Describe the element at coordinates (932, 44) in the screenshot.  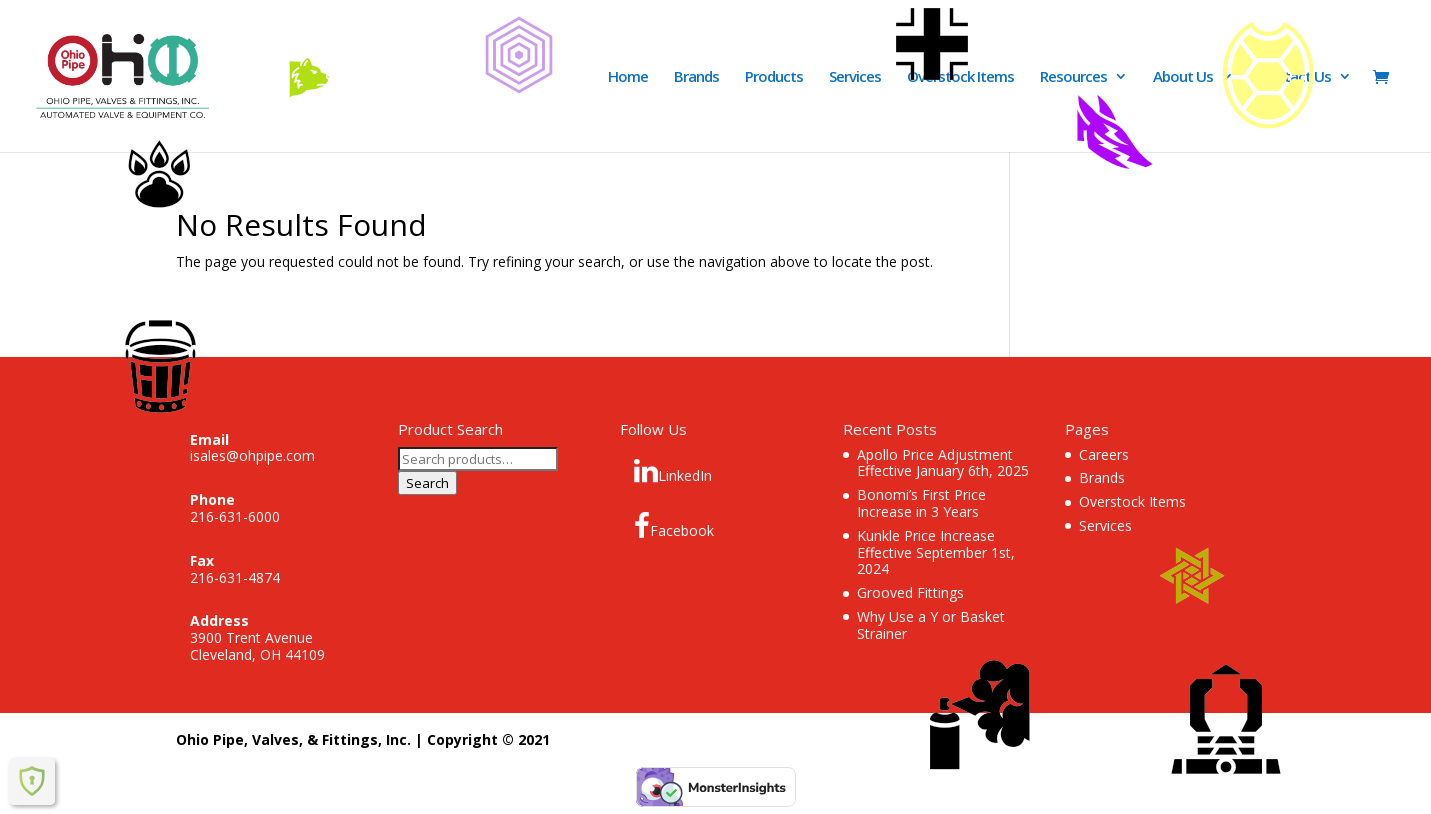
I see `german military history faction or unit marker in a strategy game` at that location.